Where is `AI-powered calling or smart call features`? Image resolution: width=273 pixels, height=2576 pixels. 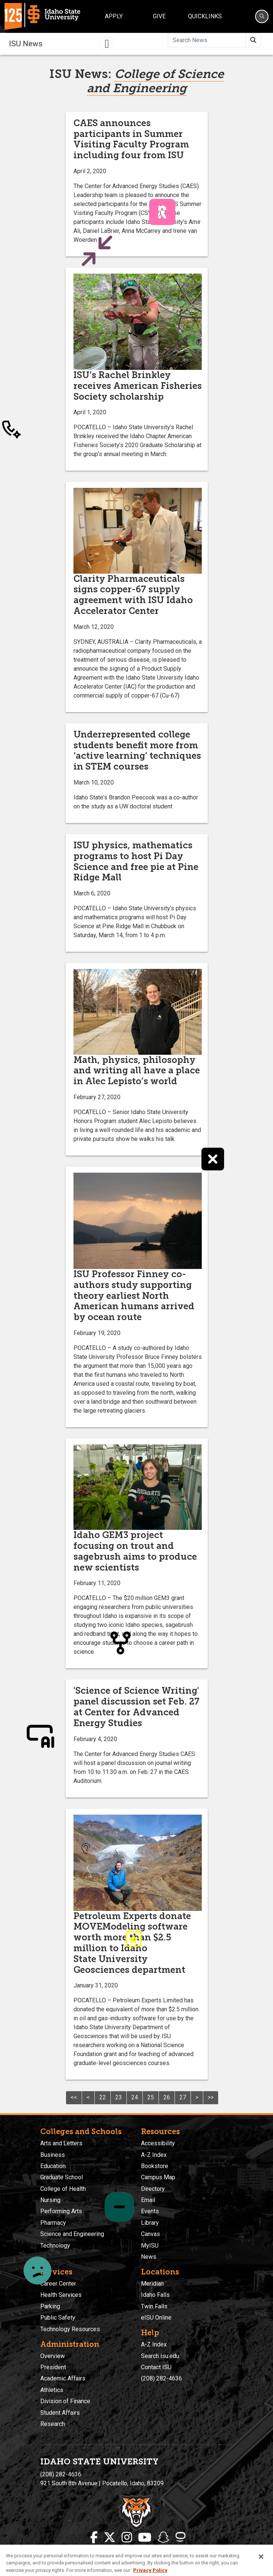
AI-powered calling or smart call features is located at coordinates (11, 428).